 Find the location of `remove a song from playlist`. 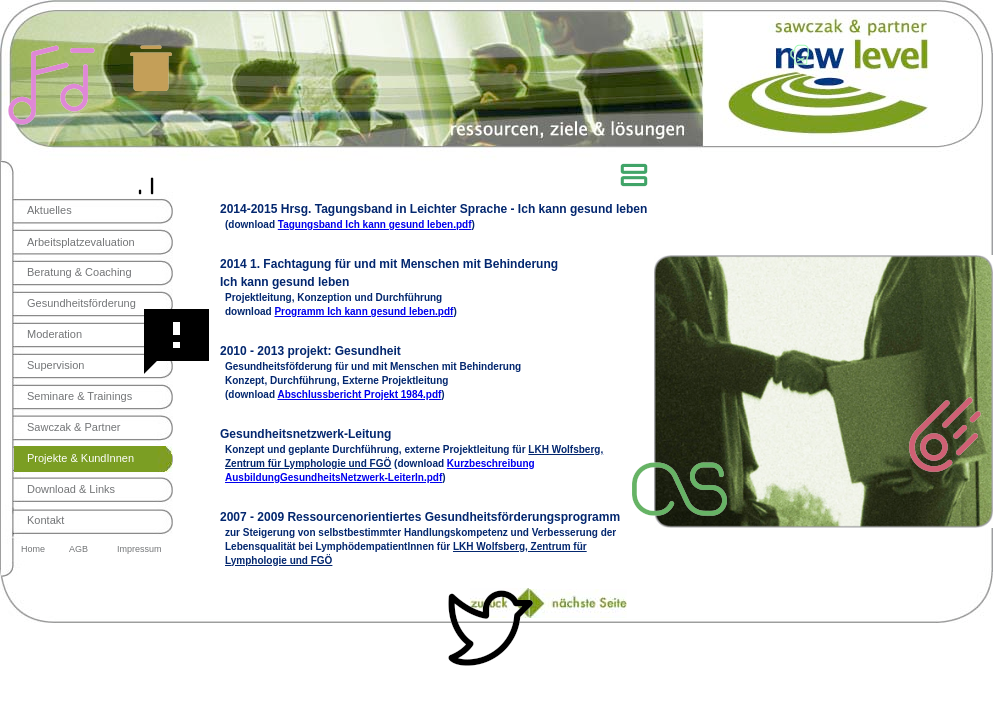

remove a song from playlist is located at coordinates (53, 83).